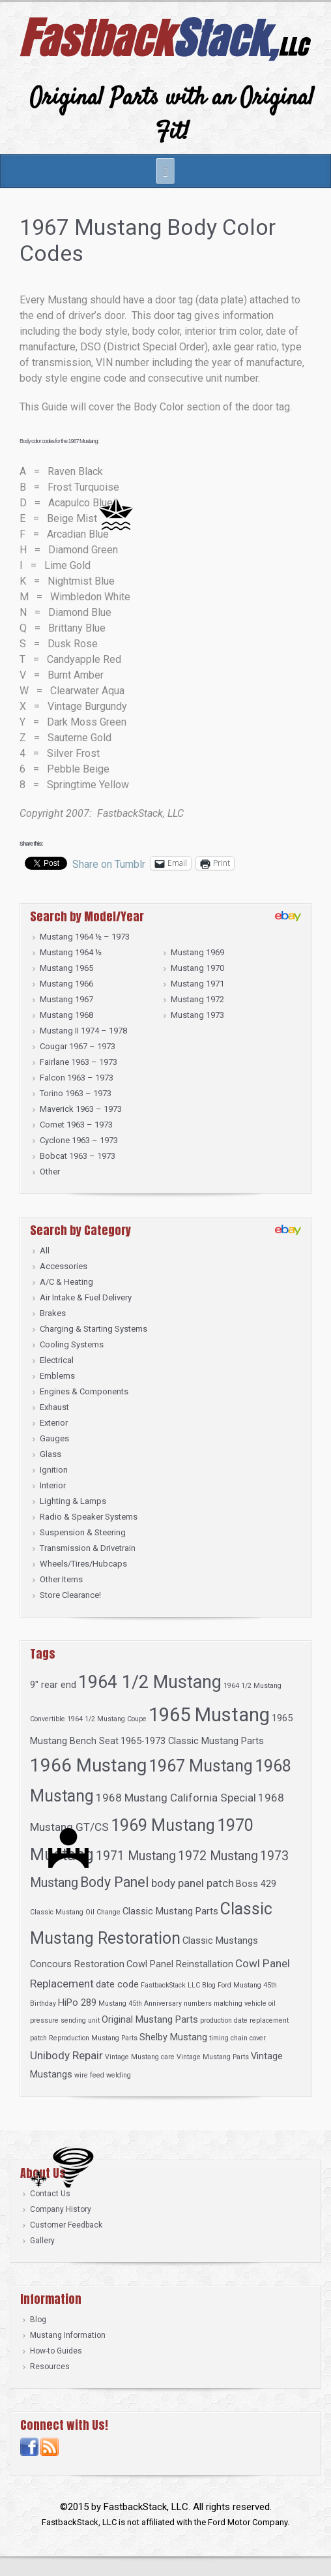 This screenshot has height=2576, width=331. Describe the element at coordinates (38, 2179) in the screenshot. I see `decorative frost or ice effect indicator` at that location.